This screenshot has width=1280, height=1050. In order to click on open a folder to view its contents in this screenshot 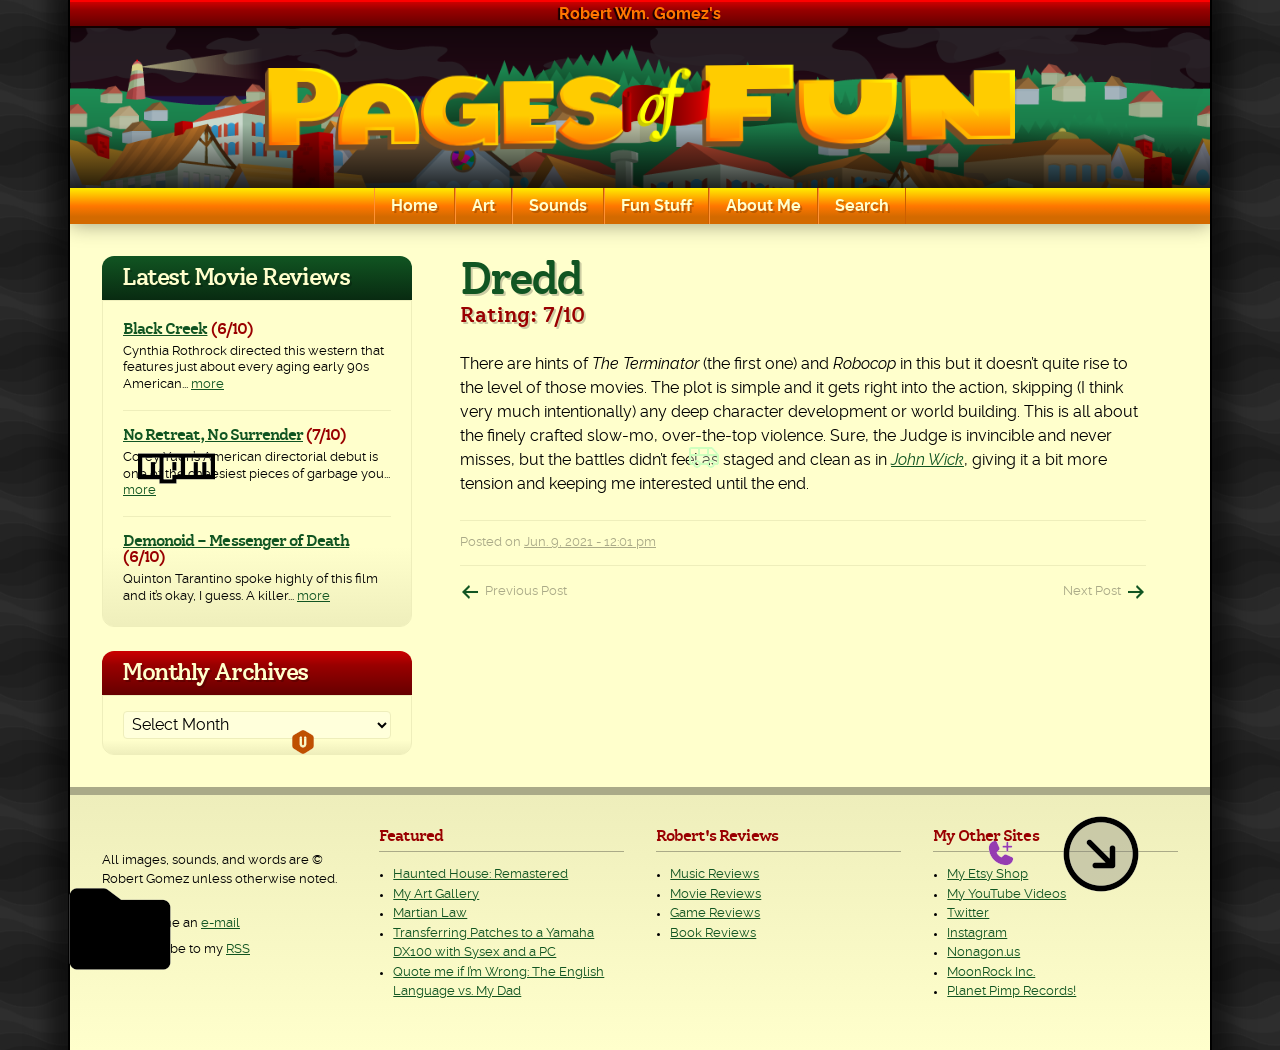, I will do `click(120, 927)`.